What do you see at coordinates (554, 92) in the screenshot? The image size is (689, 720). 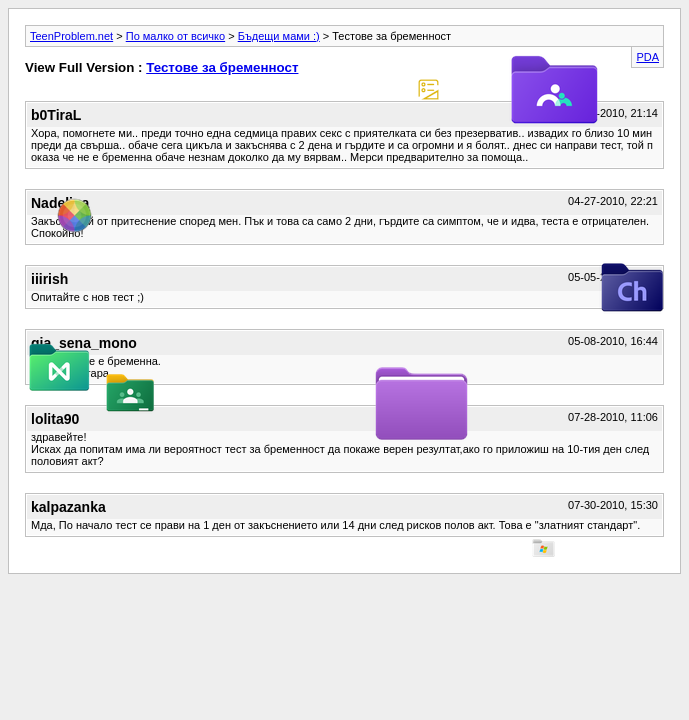 I see `open wondershare famisafe app folder` at bounding box center [554, 92].